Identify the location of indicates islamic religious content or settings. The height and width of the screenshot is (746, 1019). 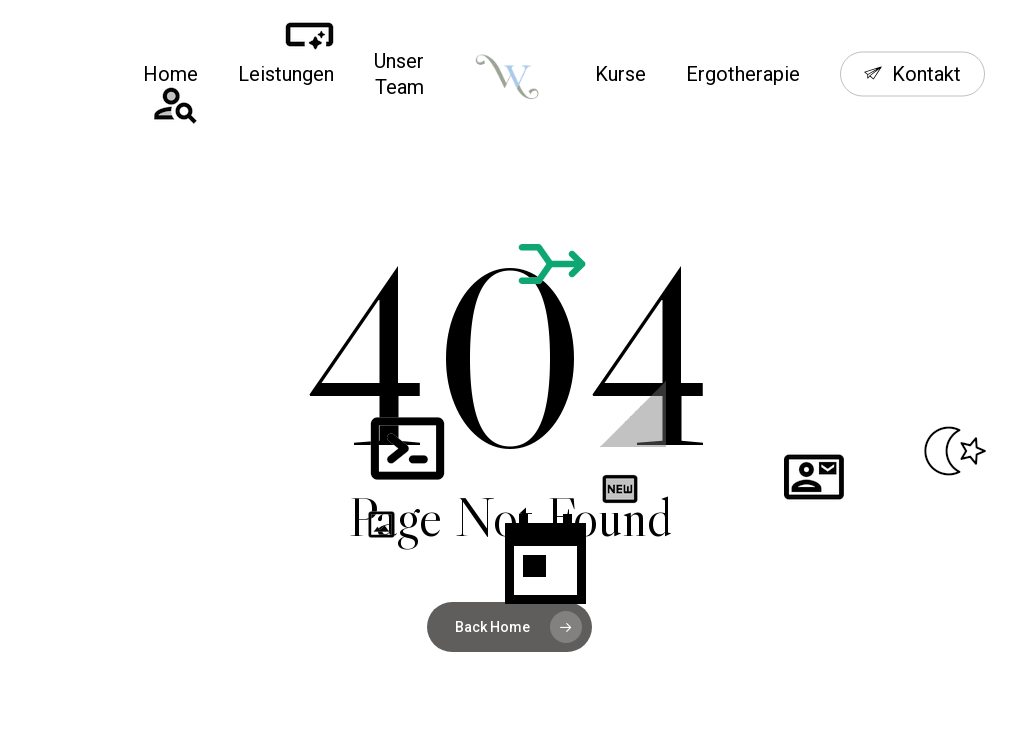
(953, 451).